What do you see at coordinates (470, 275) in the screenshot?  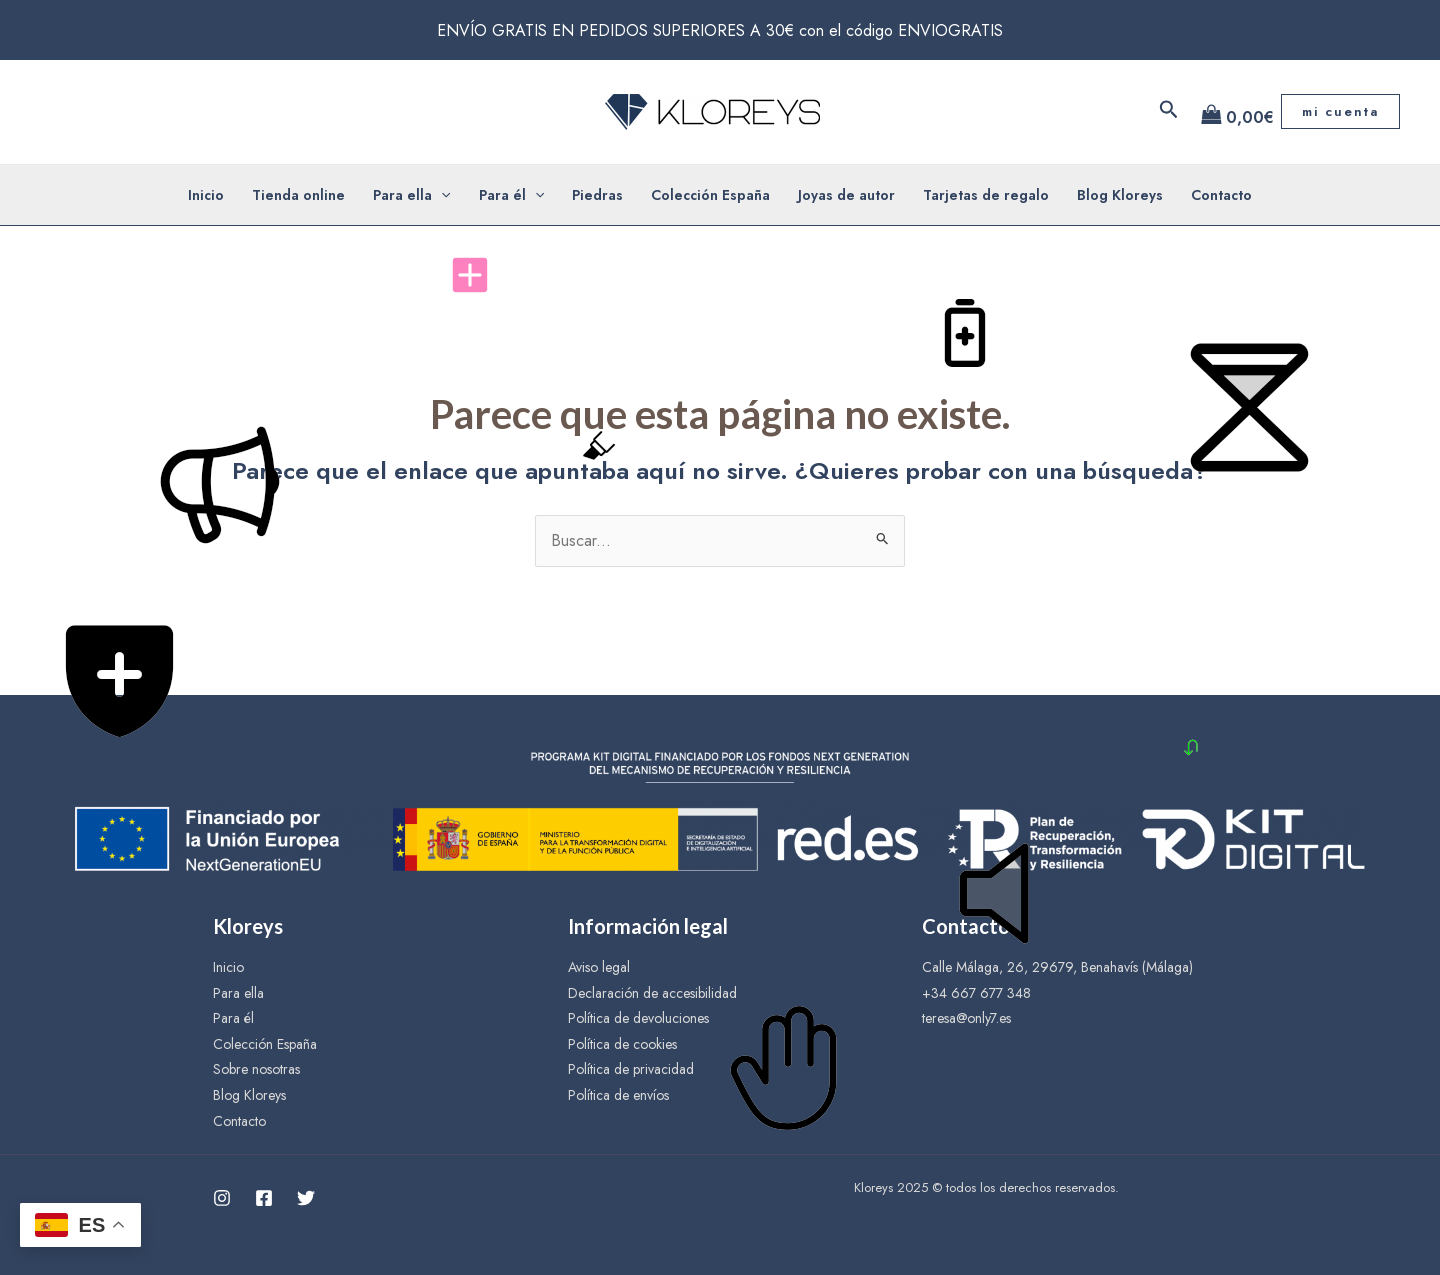 I see `add a new item` at bounding box center [470, 275].